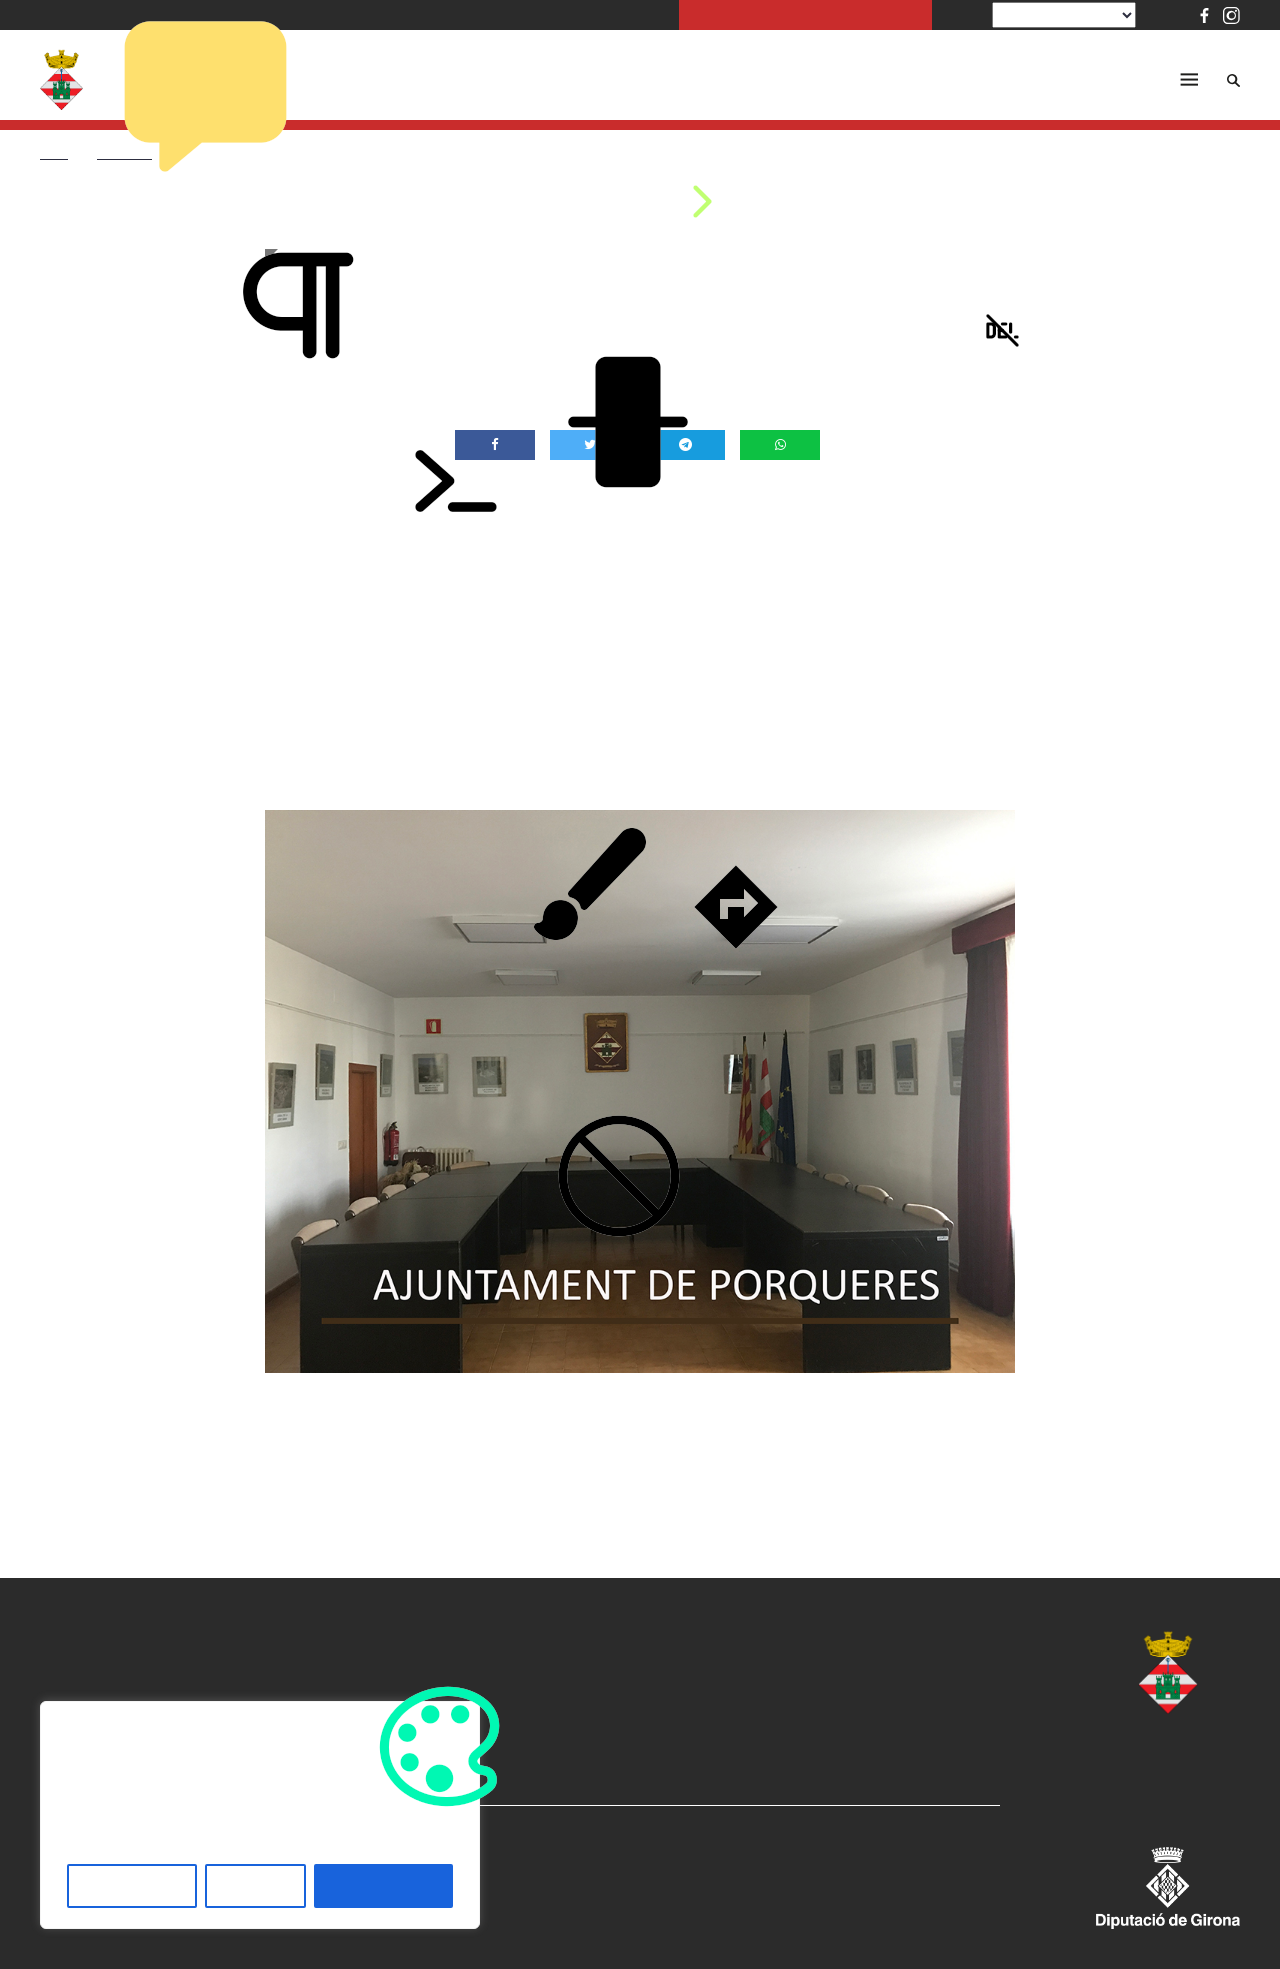 The width and height of the screenshot is (1280, 1969). Describe the element at coordinates (628, 422) in the screenshot. I see `align object to vertical center` at that location.